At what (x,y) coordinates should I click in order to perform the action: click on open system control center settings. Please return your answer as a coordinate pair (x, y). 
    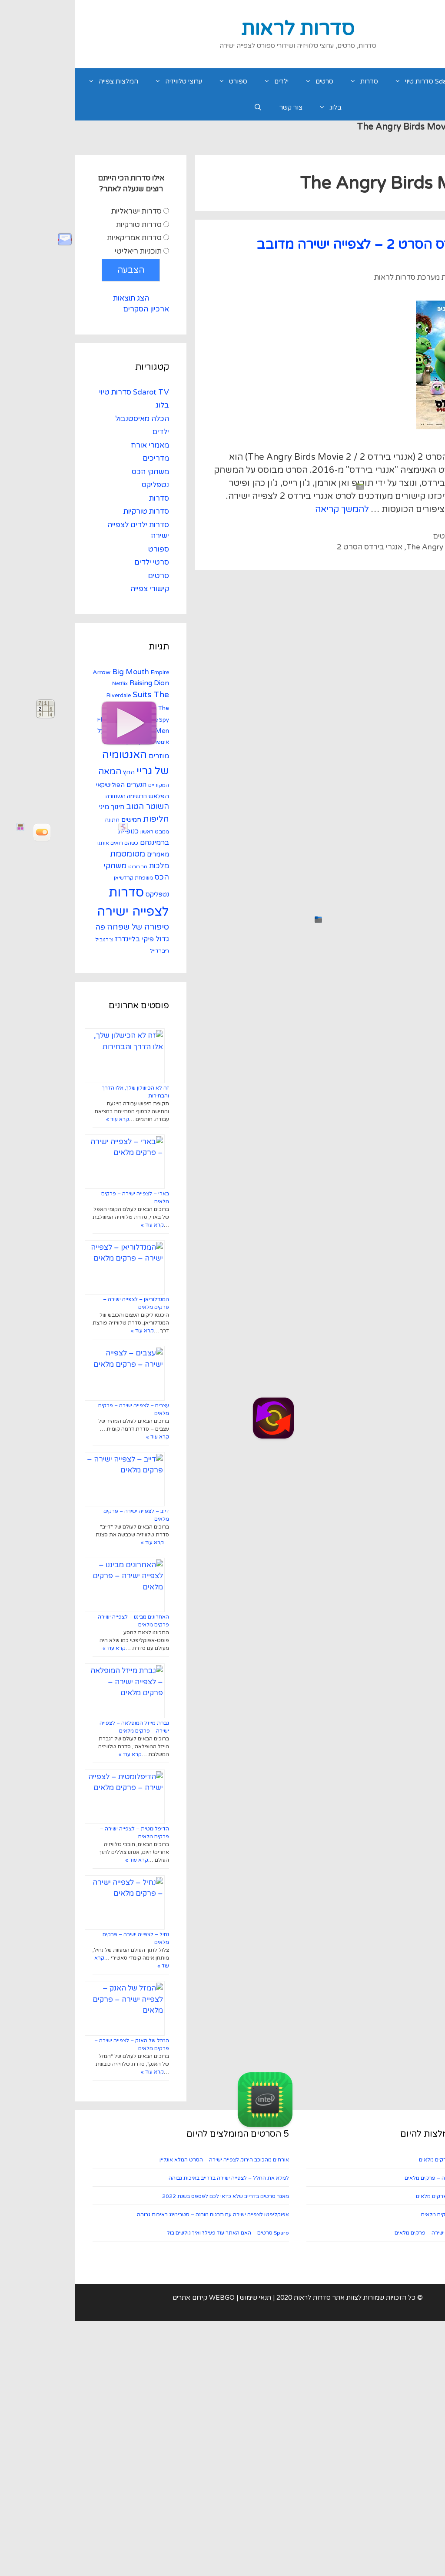
    Looking at the image, I should click on (42, 832).